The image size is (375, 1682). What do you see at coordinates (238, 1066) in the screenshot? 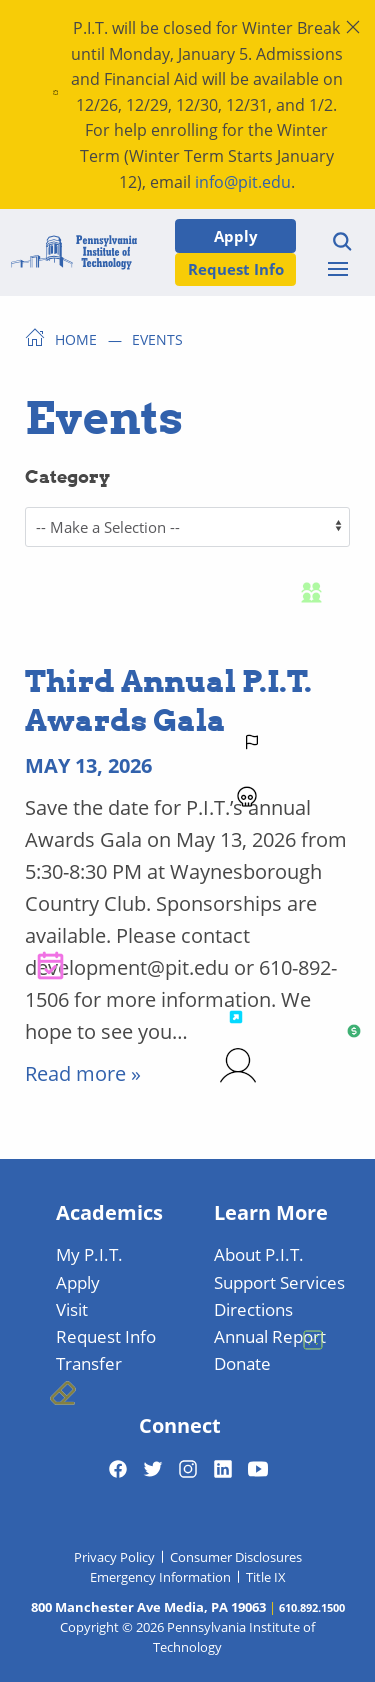
I see `view your profile` at bounding box center [238, 1066].